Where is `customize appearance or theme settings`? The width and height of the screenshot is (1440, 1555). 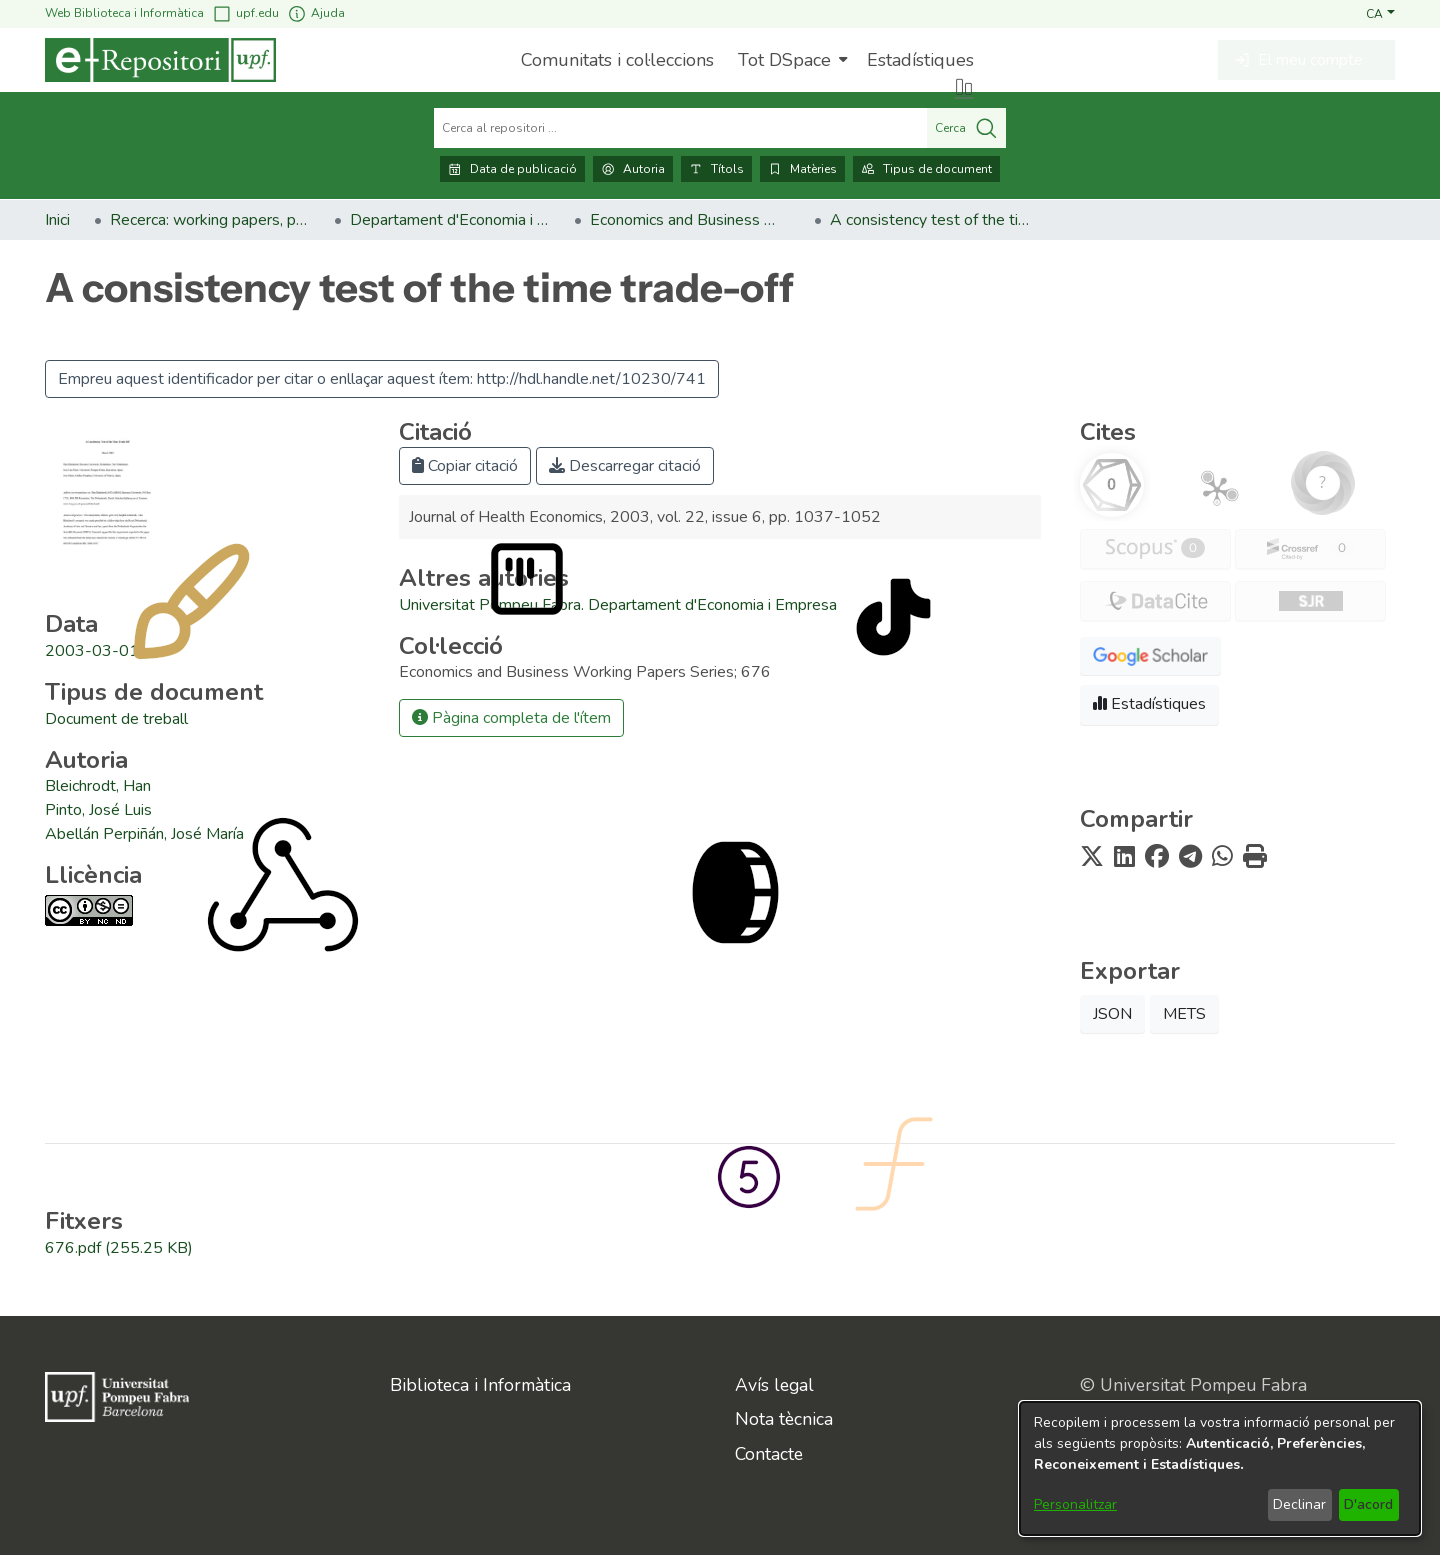 customize appearance or theme settings is located at coordinates (192, 600).